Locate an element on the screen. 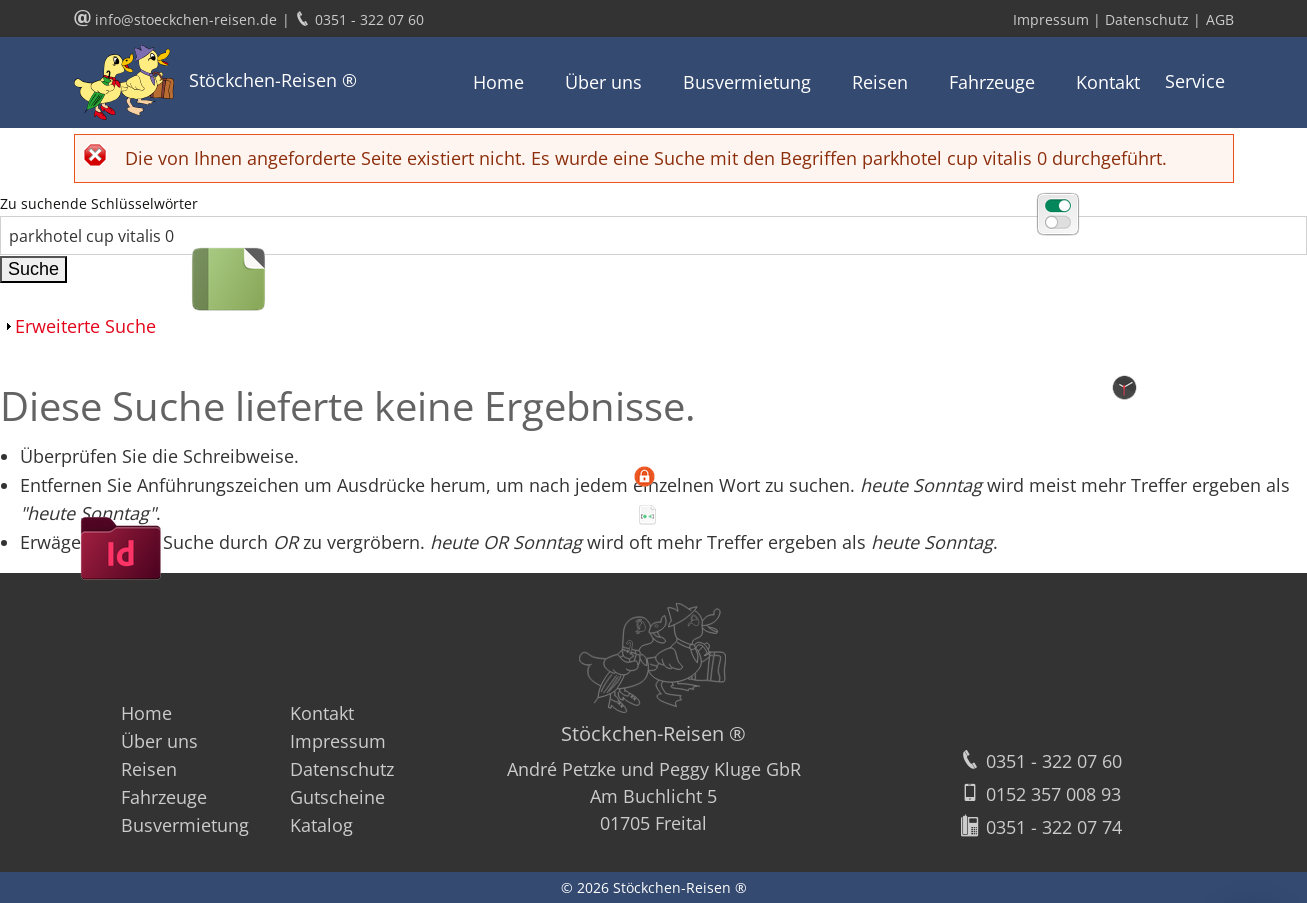 The width and height of the screenshot is (1307, 903). a systemd unit configuration file is located at coordinates (647, 514).